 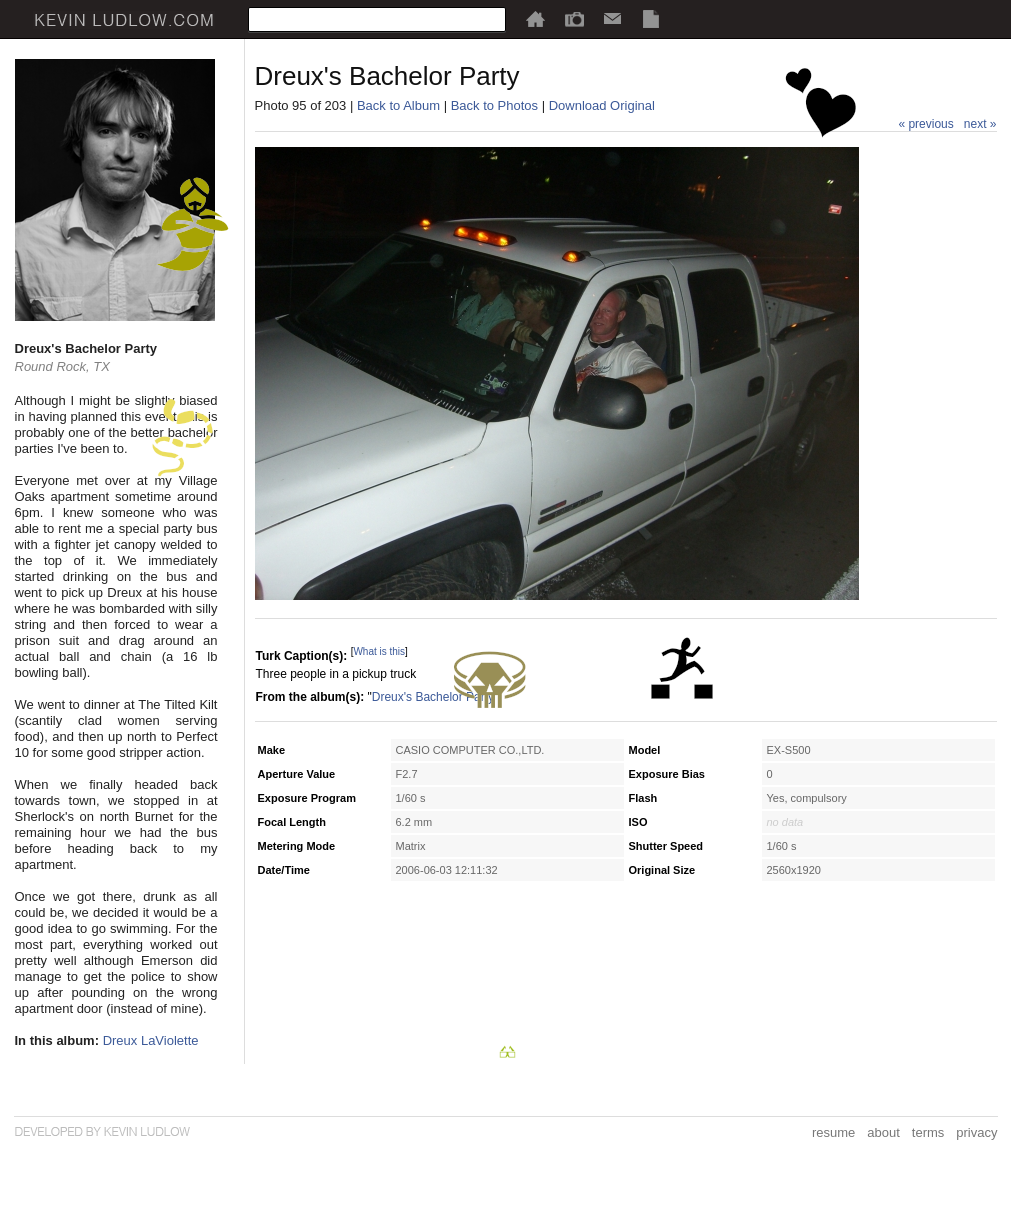 What do you see at coordinates (507, 1051) in the screenshot?
I see `enable 3D viewing mode` at bounding box center [507, 1051].